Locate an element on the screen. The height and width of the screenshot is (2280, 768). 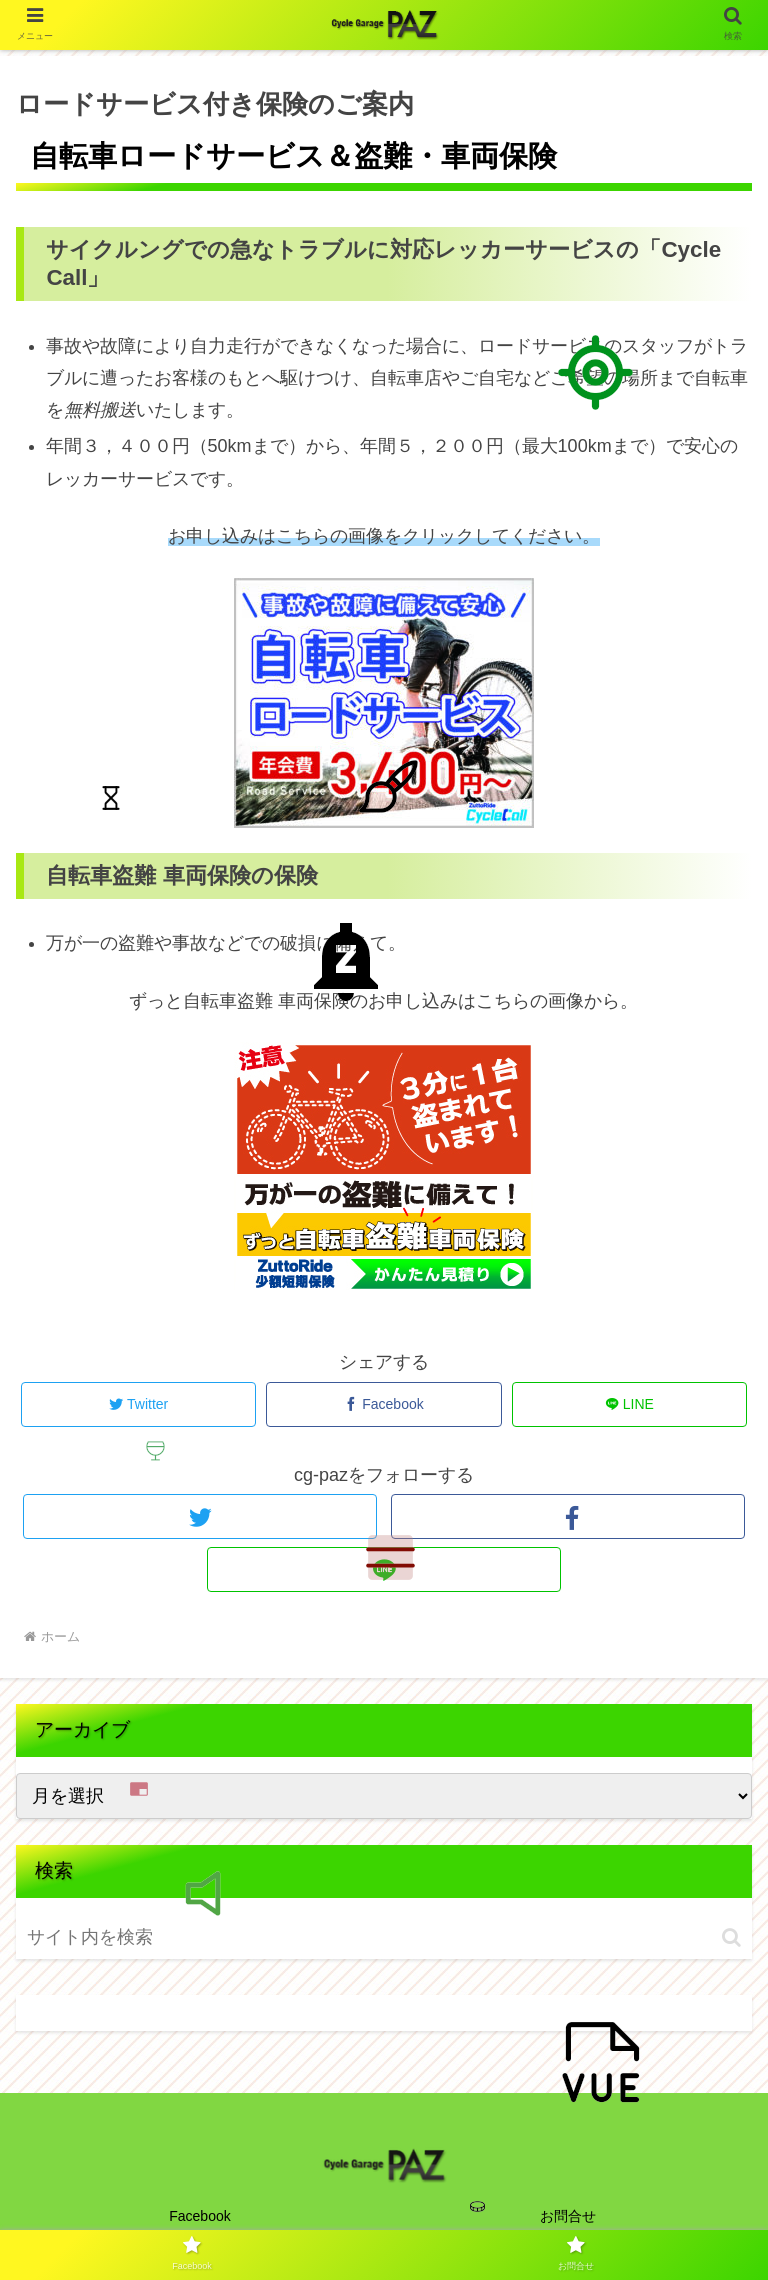
access drawing or painting tools is located at coordinates (390, 787).